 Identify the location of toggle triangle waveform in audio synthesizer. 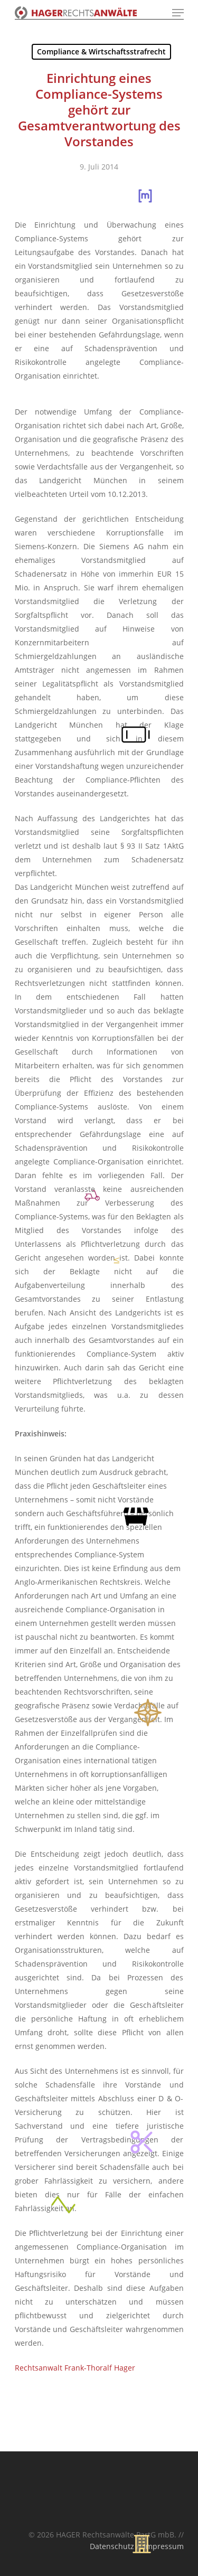
(63, 2205).